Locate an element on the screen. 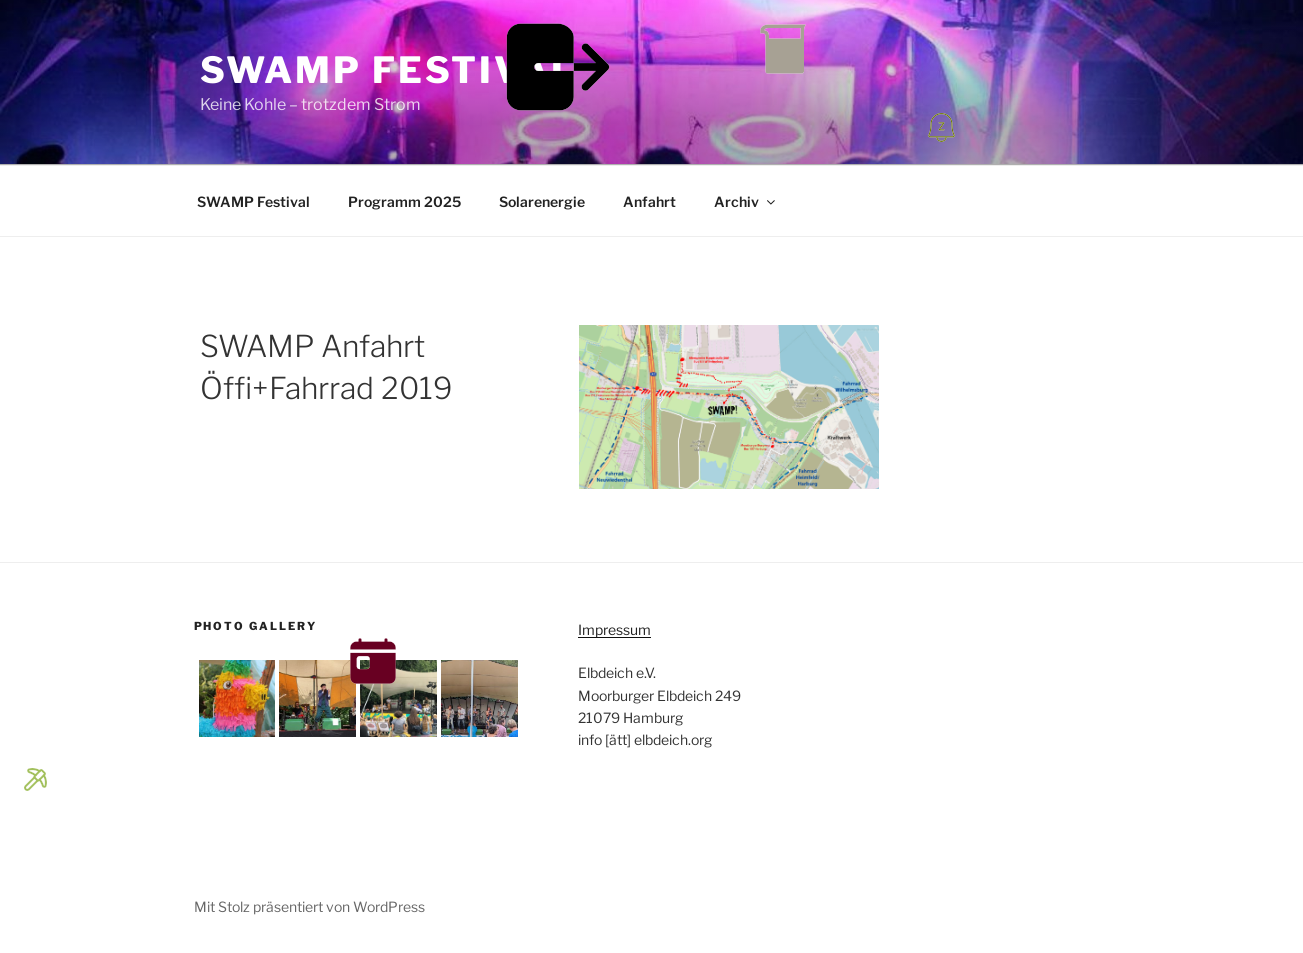 The height and width of the screenshot is (953, 1303). access experimental or beta features is located at coordinates (783, 49).